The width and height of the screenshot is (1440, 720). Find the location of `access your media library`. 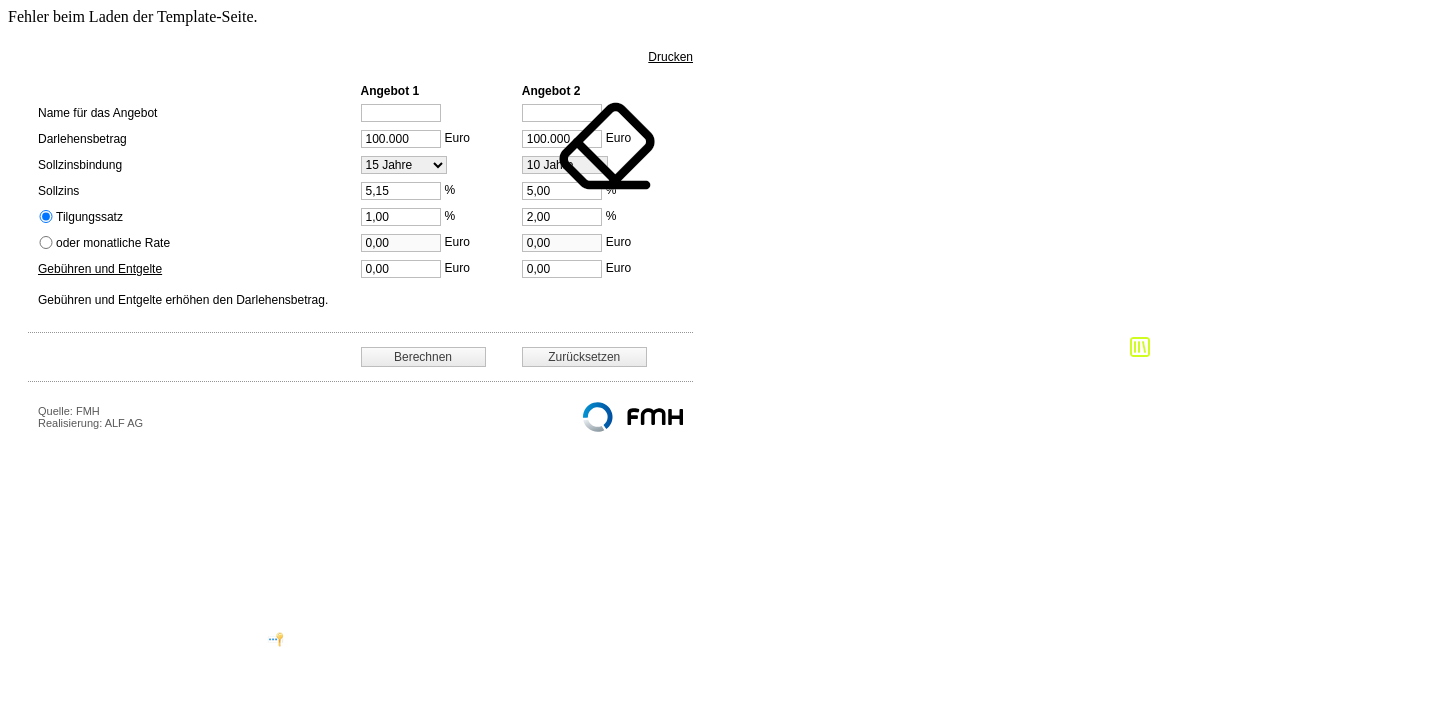

access your media library is located at coordinates (1140, 347).